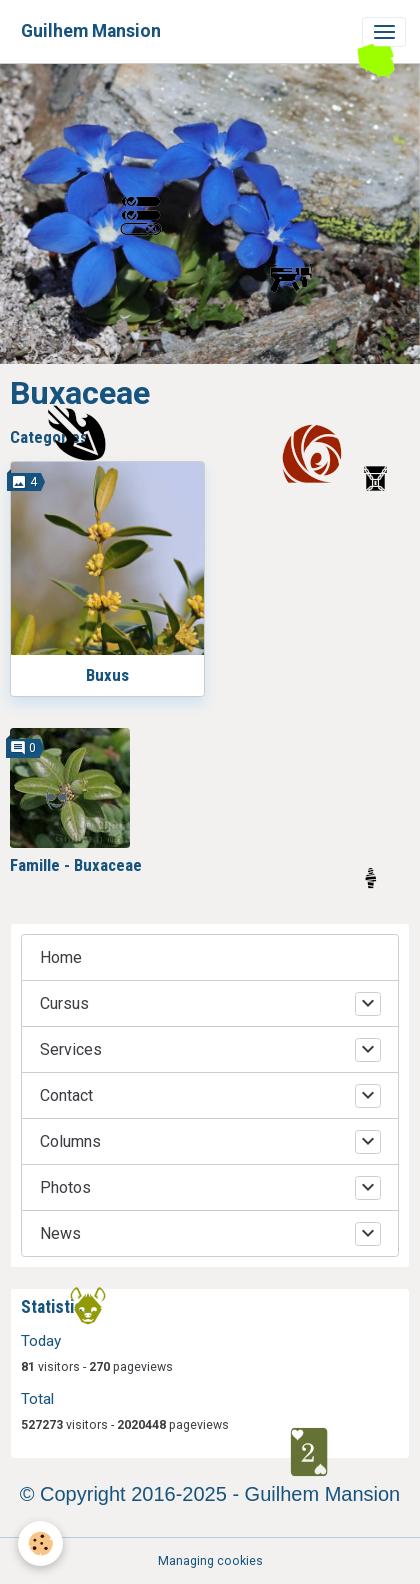 This screenshot has width=420, height=1584. What do you see at coordinates (309, 1452) in the screenshot?
I see `two of hearts playing card` at bounding box center [309, 1452].